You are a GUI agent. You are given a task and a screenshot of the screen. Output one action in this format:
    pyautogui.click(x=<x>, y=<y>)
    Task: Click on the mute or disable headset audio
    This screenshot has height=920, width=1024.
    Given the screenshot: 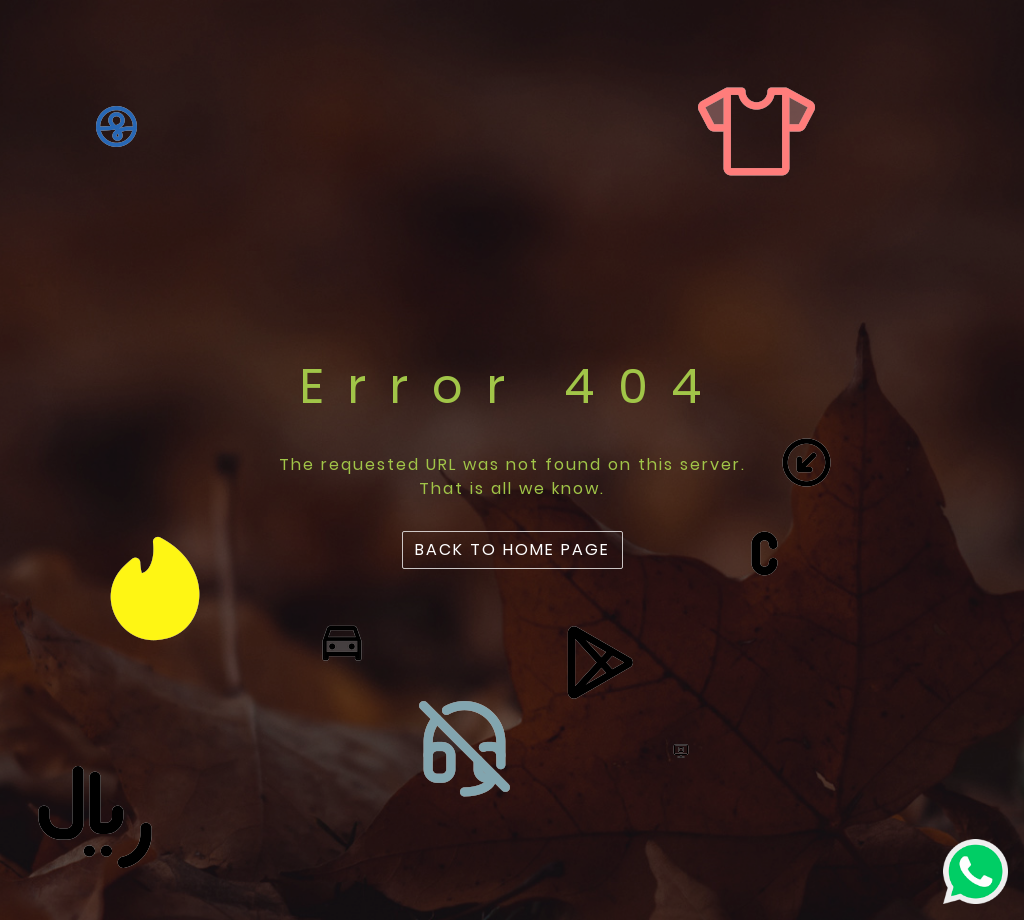 What is the action you would take?
    pyautogui.click(x=464, y=746)
    